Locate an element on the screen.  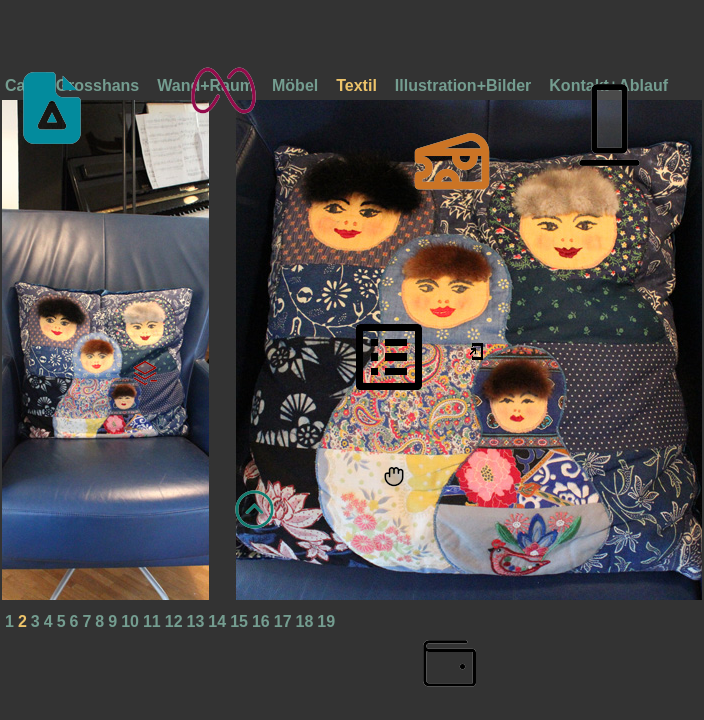
drag to reposition an element is located at coordinates (394, 474).